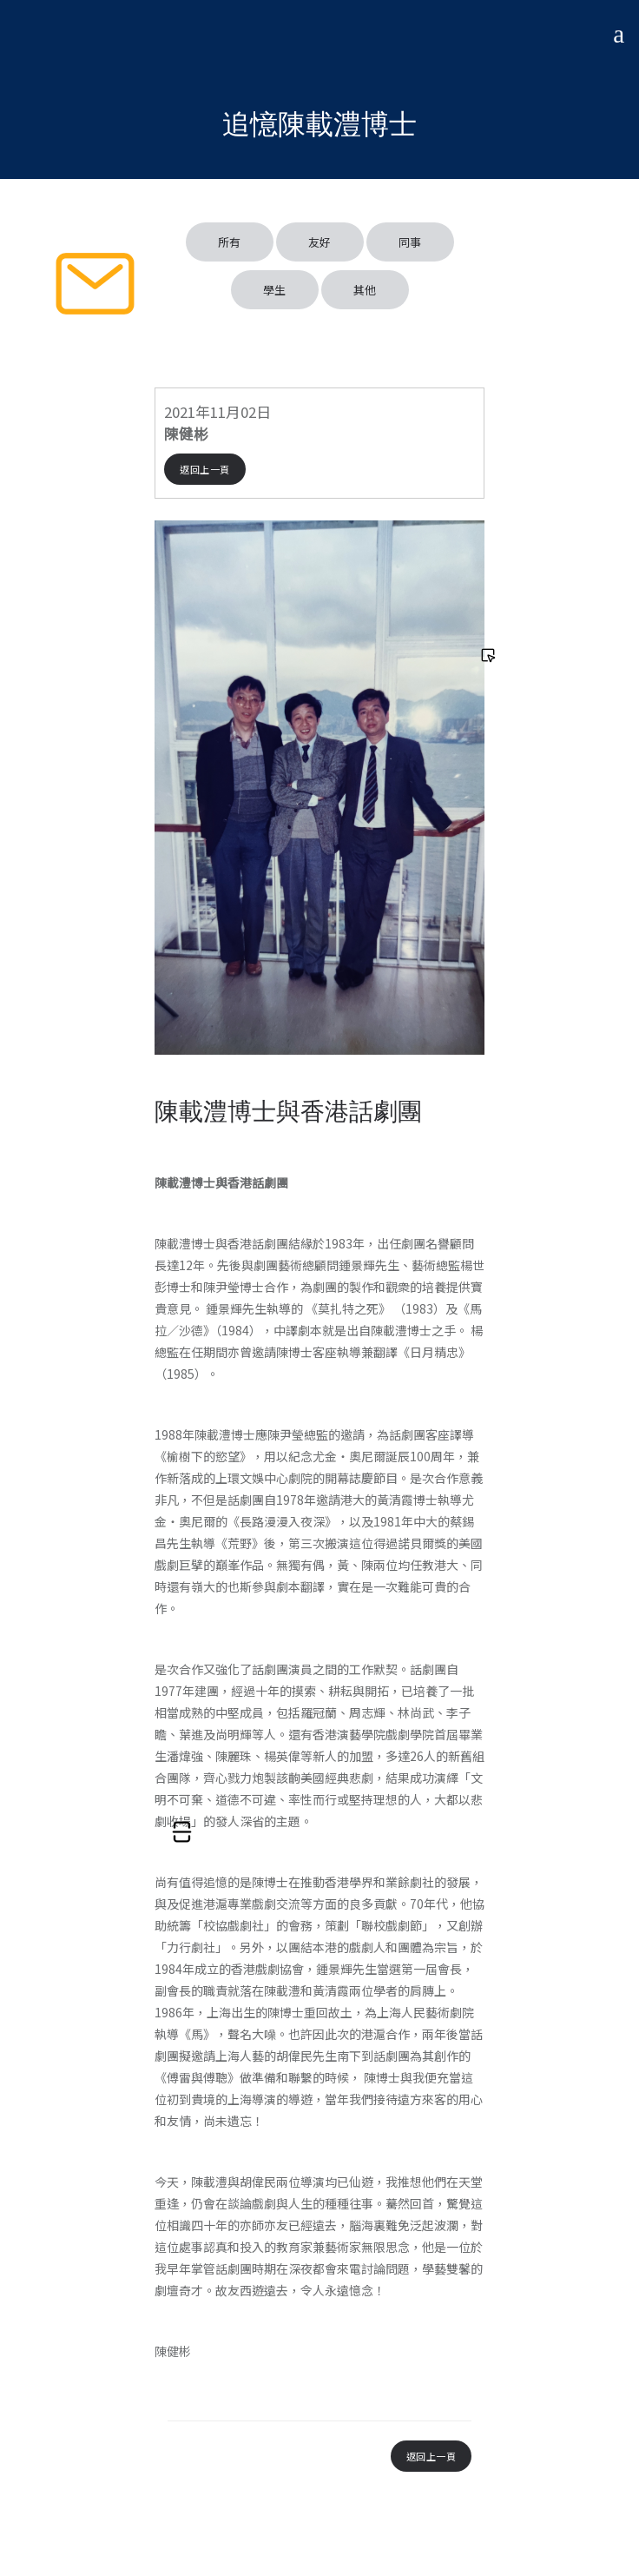  I want to click on split view vertically, so click(181, 1831).